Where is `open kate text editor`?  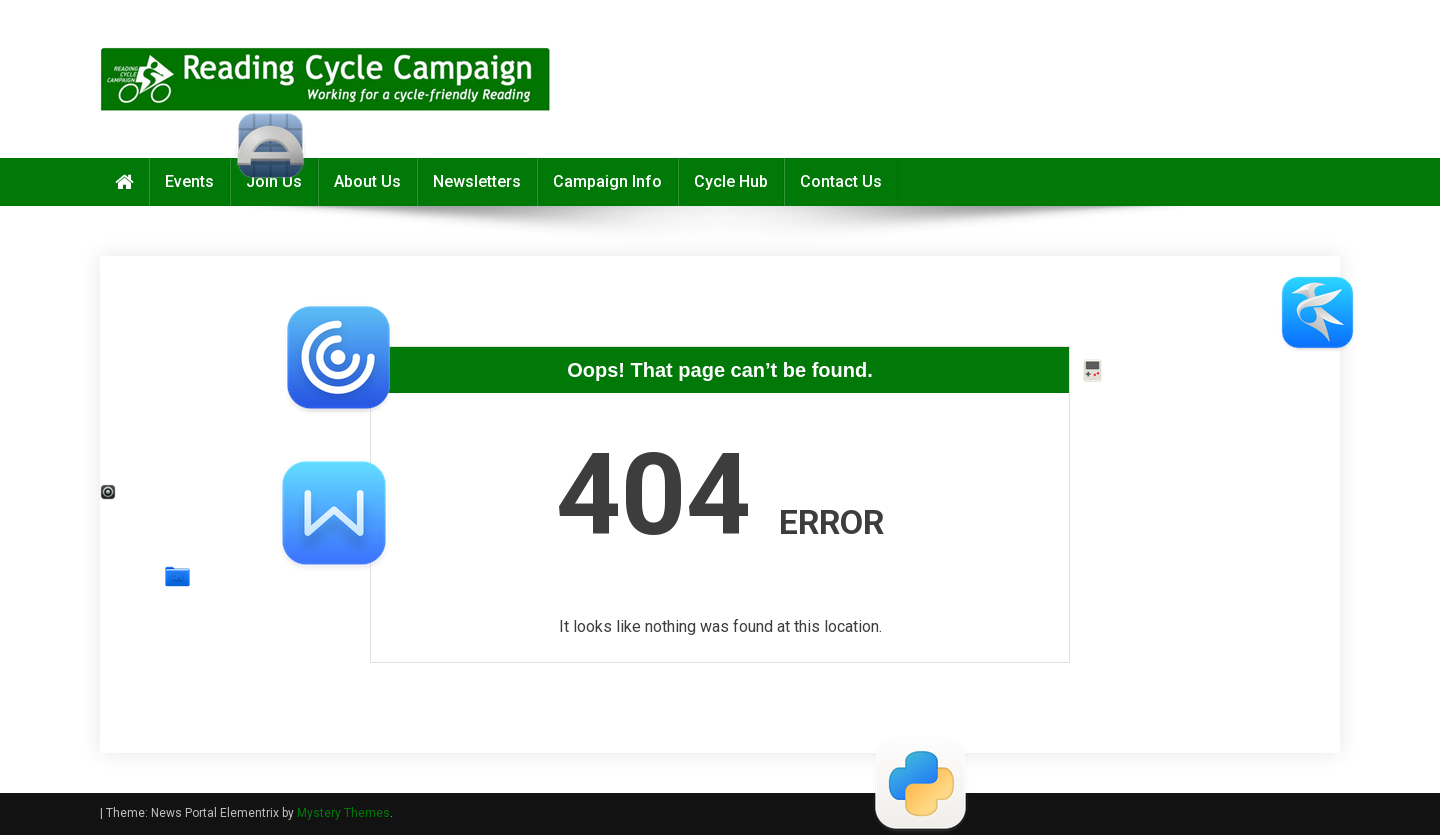 open kate text editor is located at coordinates (1317, 312).